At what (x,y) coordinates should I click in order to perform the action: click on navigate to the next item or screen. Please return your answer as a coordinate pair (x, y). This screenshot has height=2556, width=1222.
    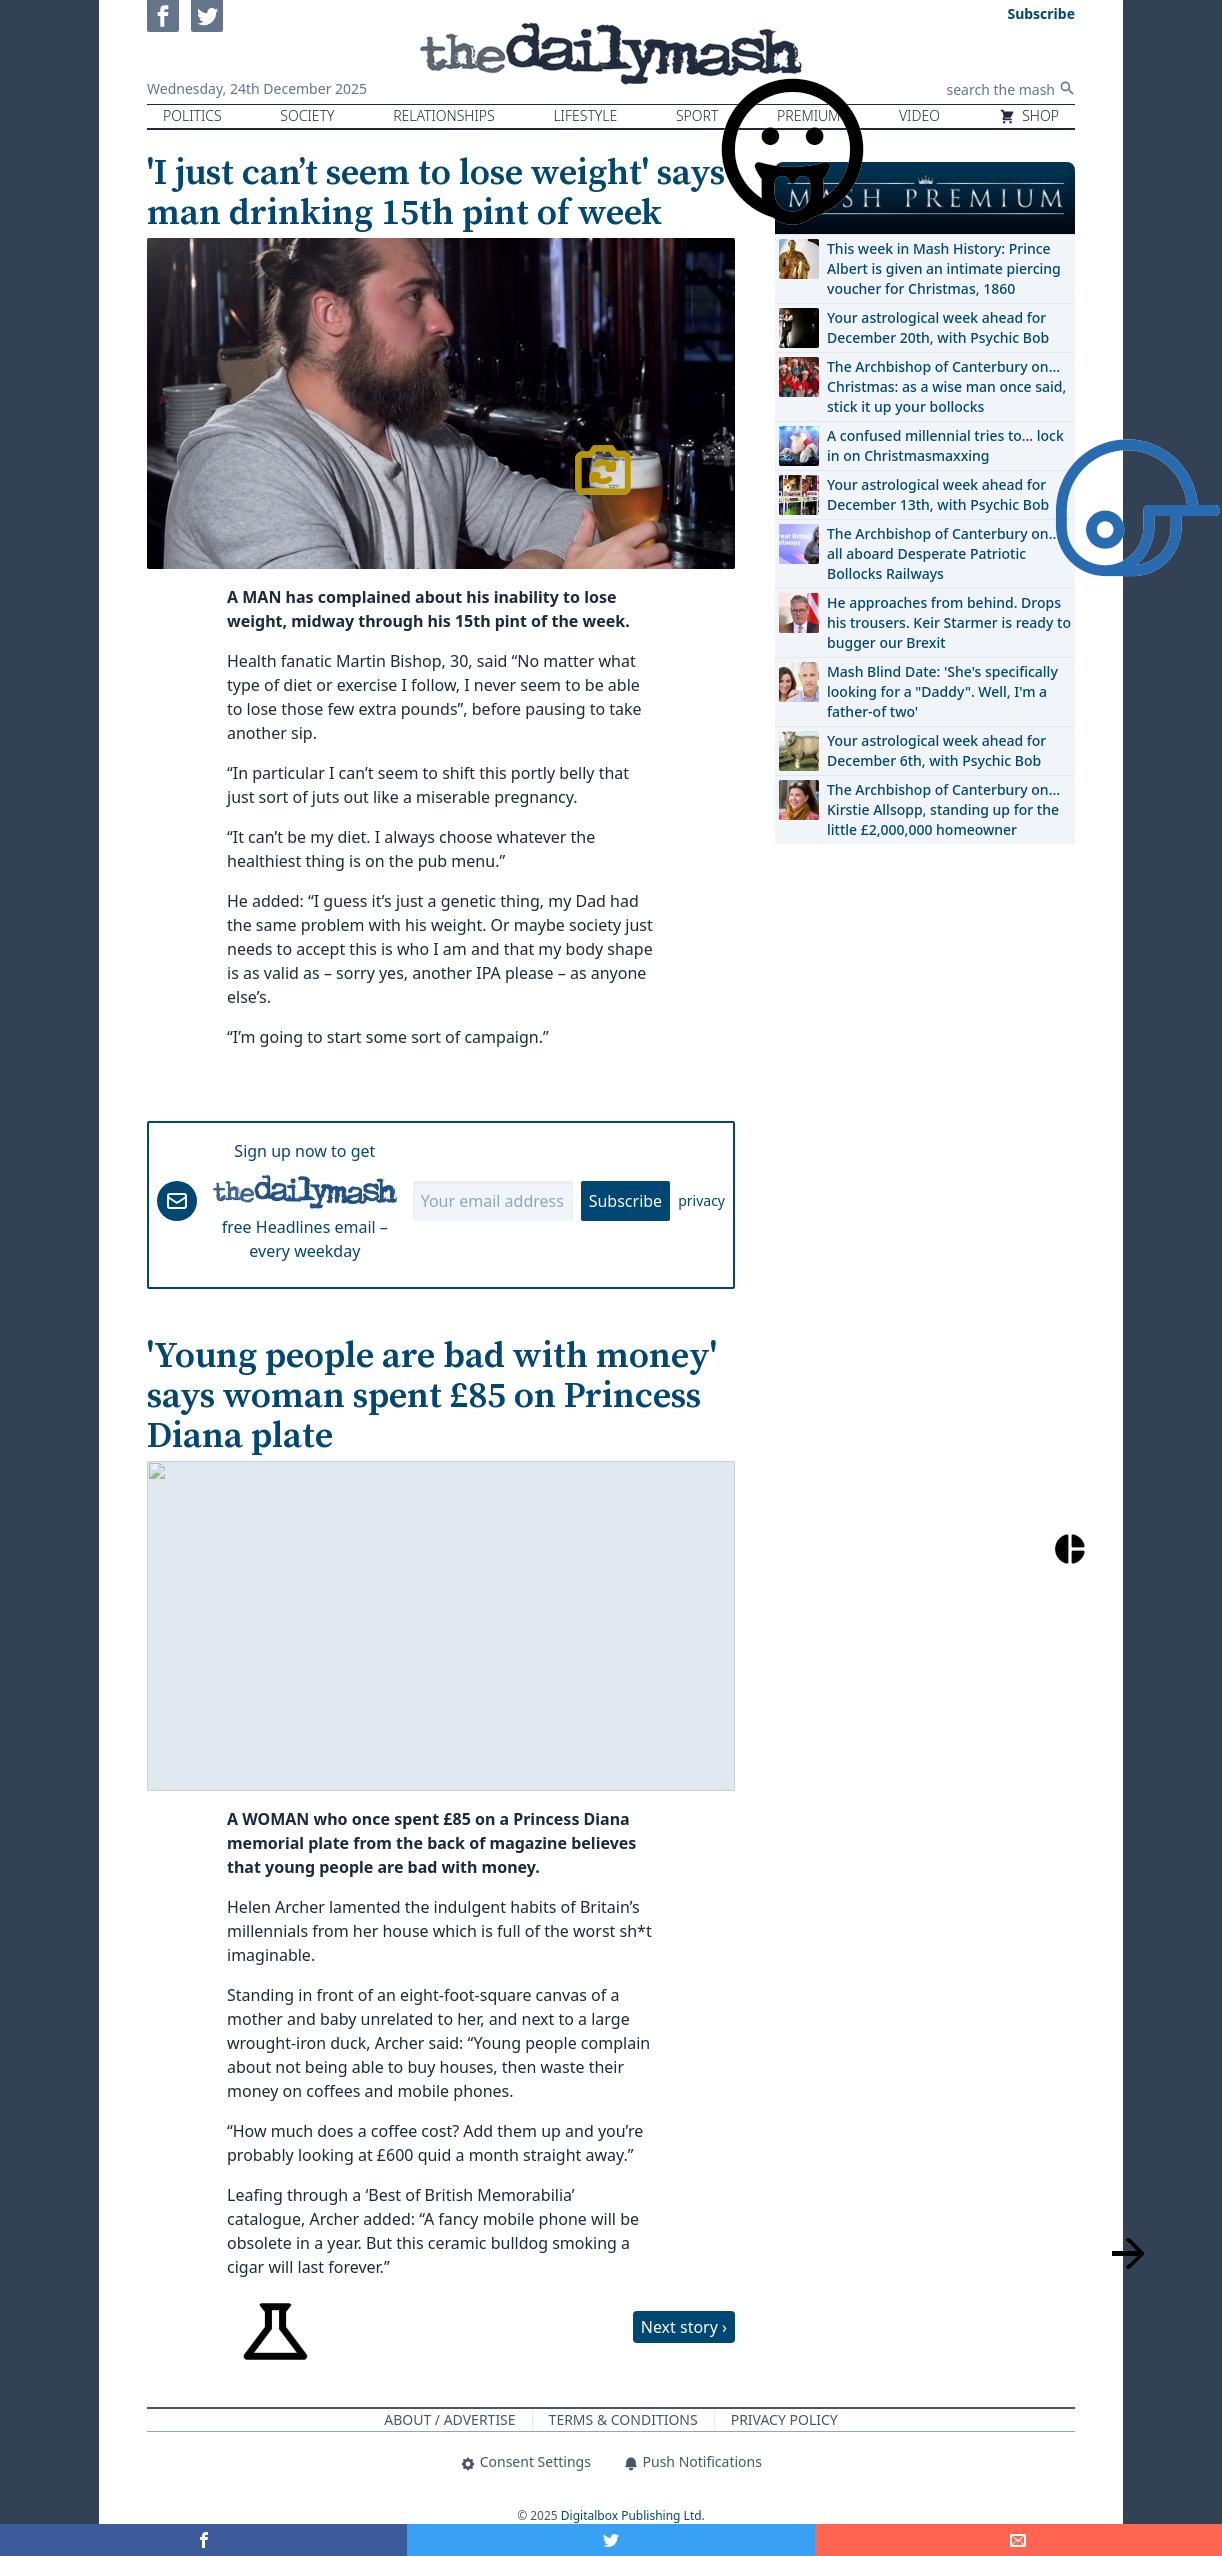
    Looking at the image, I should click on (1128, 2253).